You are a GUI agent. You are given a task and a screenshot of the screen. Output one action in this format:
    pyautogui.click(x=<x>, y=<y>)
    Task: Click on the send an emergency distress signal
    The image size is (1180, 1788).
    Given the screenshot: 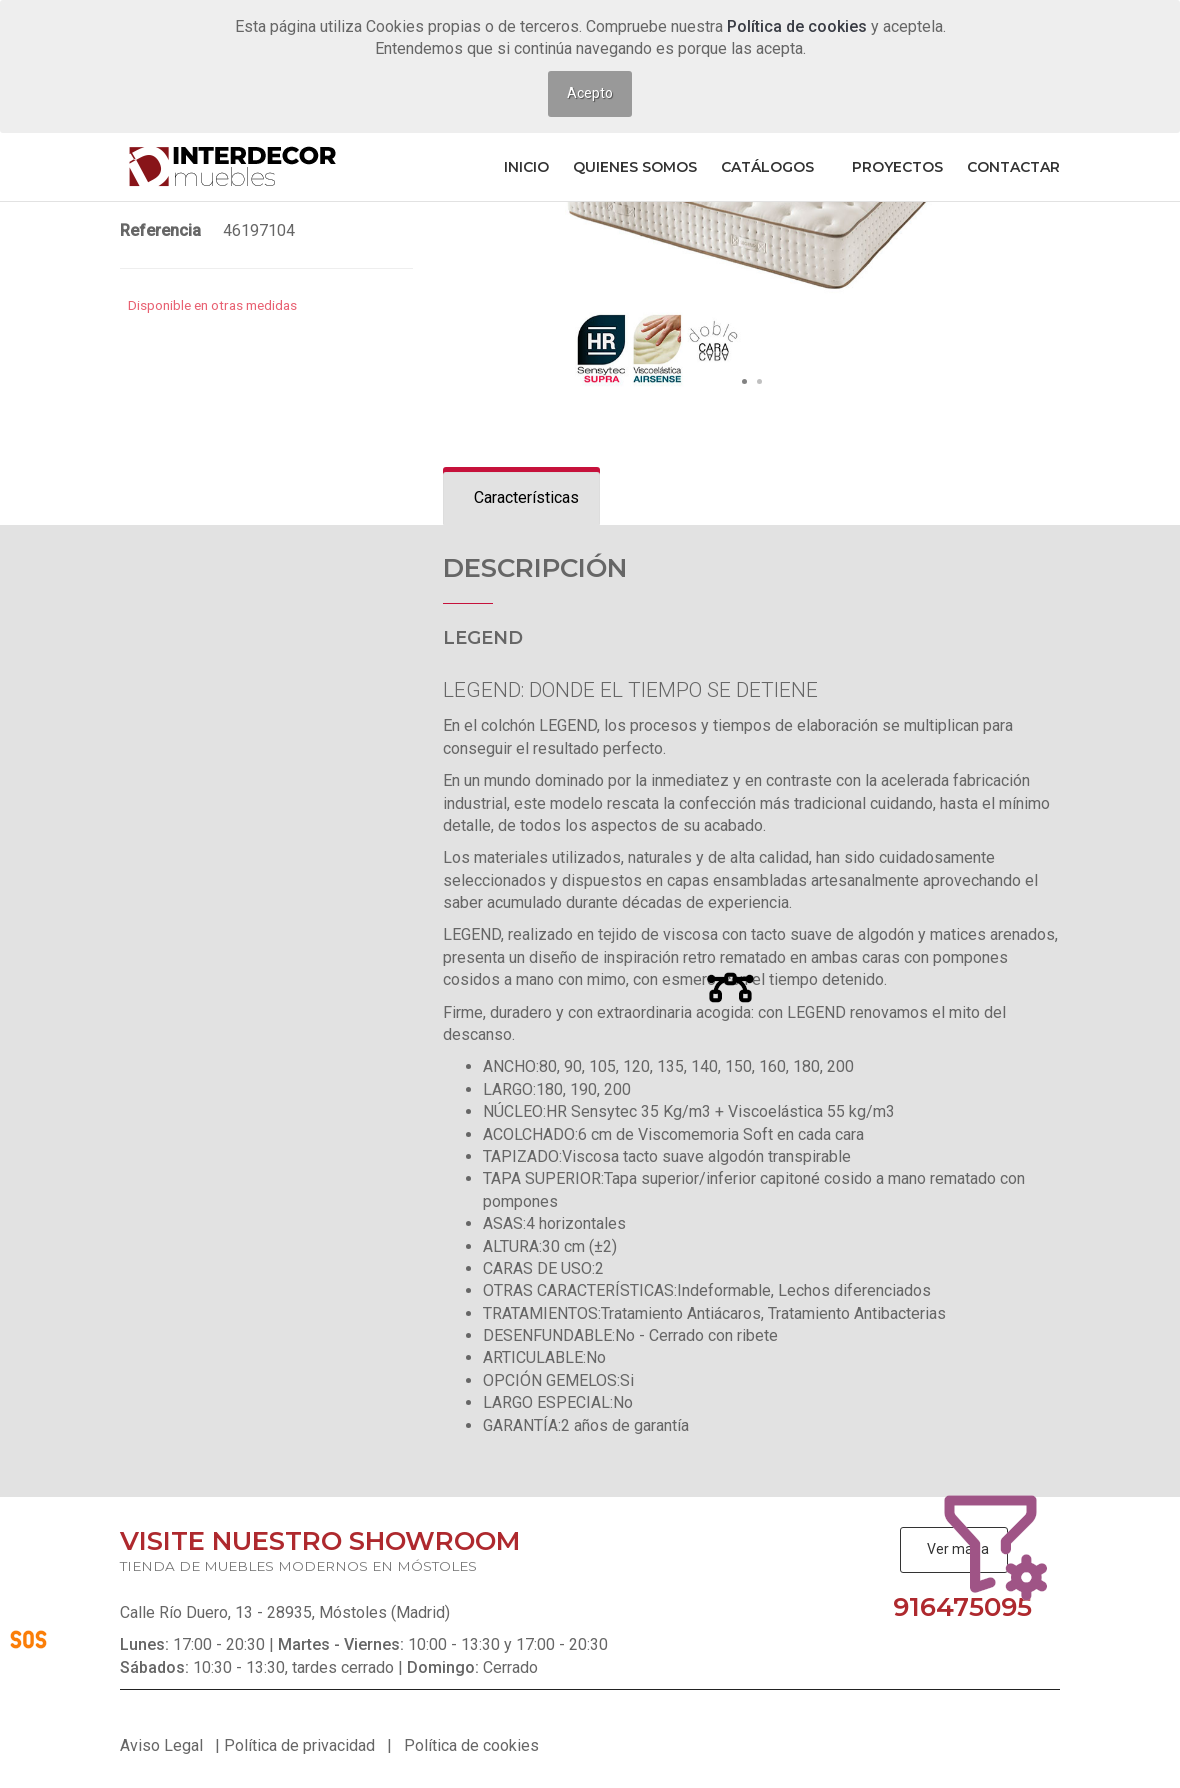 What is the action you would take?
    pyautogui.click(x=28, y=1639)
    